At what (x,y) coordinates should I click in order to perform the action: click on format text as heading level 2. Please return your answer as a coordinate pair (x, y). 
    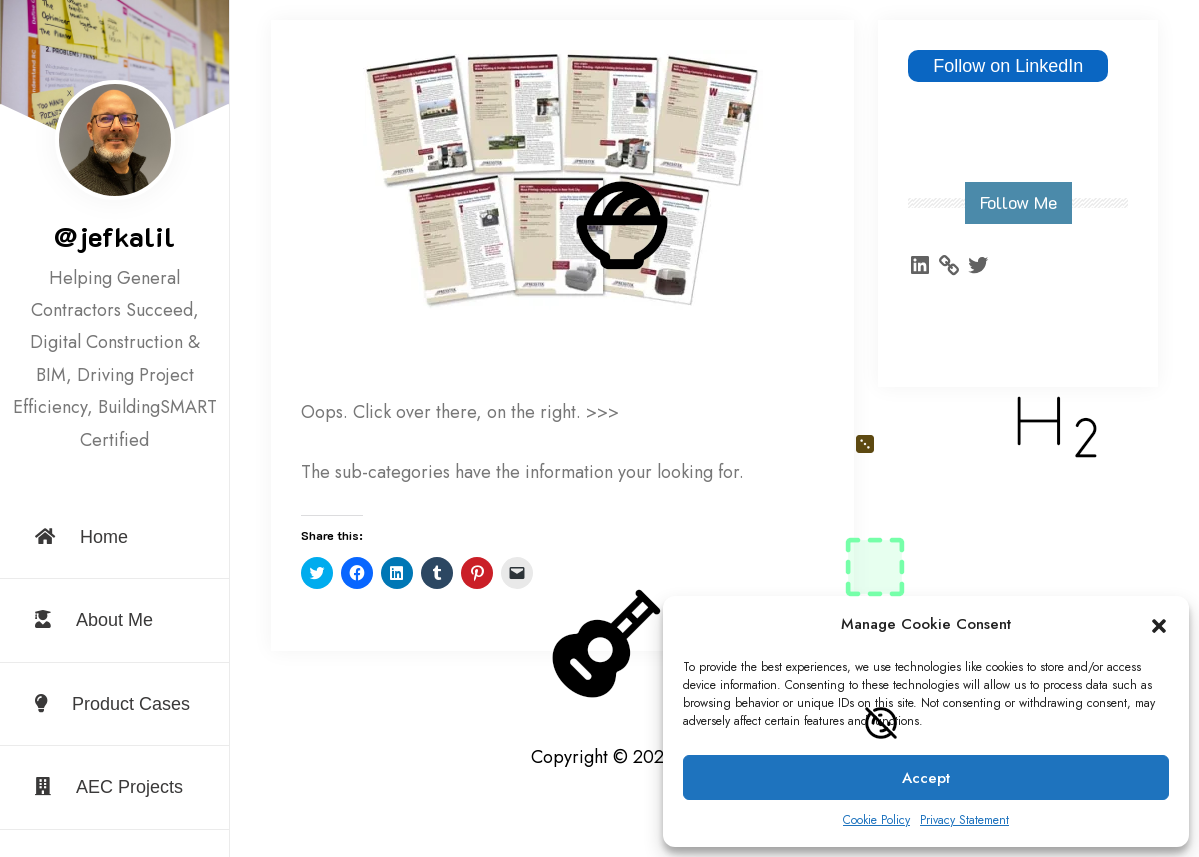
    Looking at the image, I should click on (1052, 425).